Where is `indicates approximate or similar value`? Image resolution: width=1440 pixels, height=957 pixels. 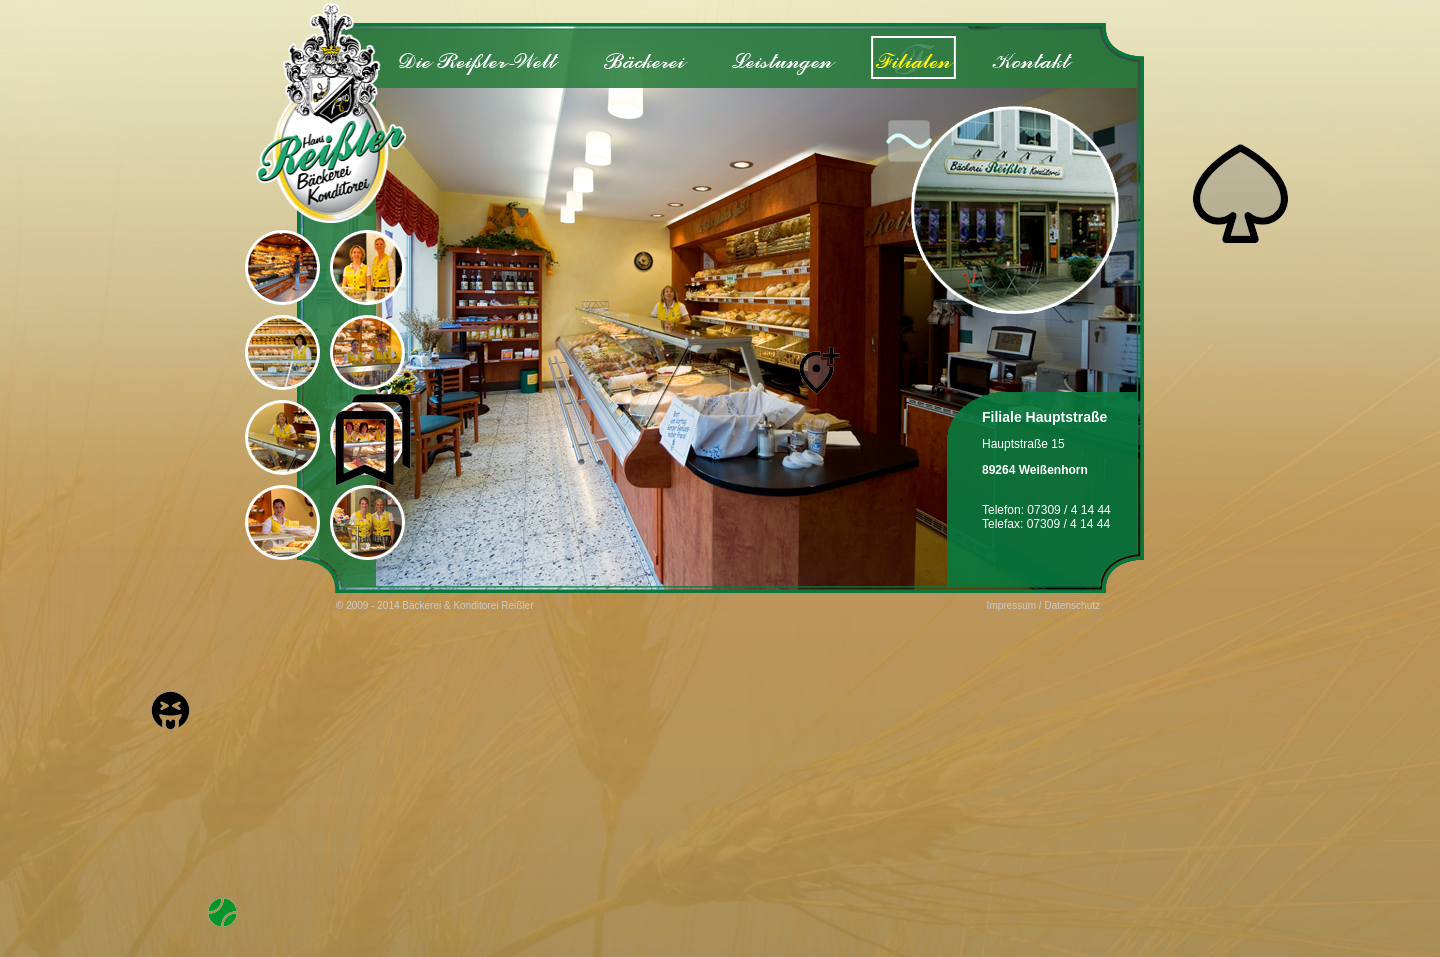 indicates approximate or similar value is located at coordinates (909, 141).